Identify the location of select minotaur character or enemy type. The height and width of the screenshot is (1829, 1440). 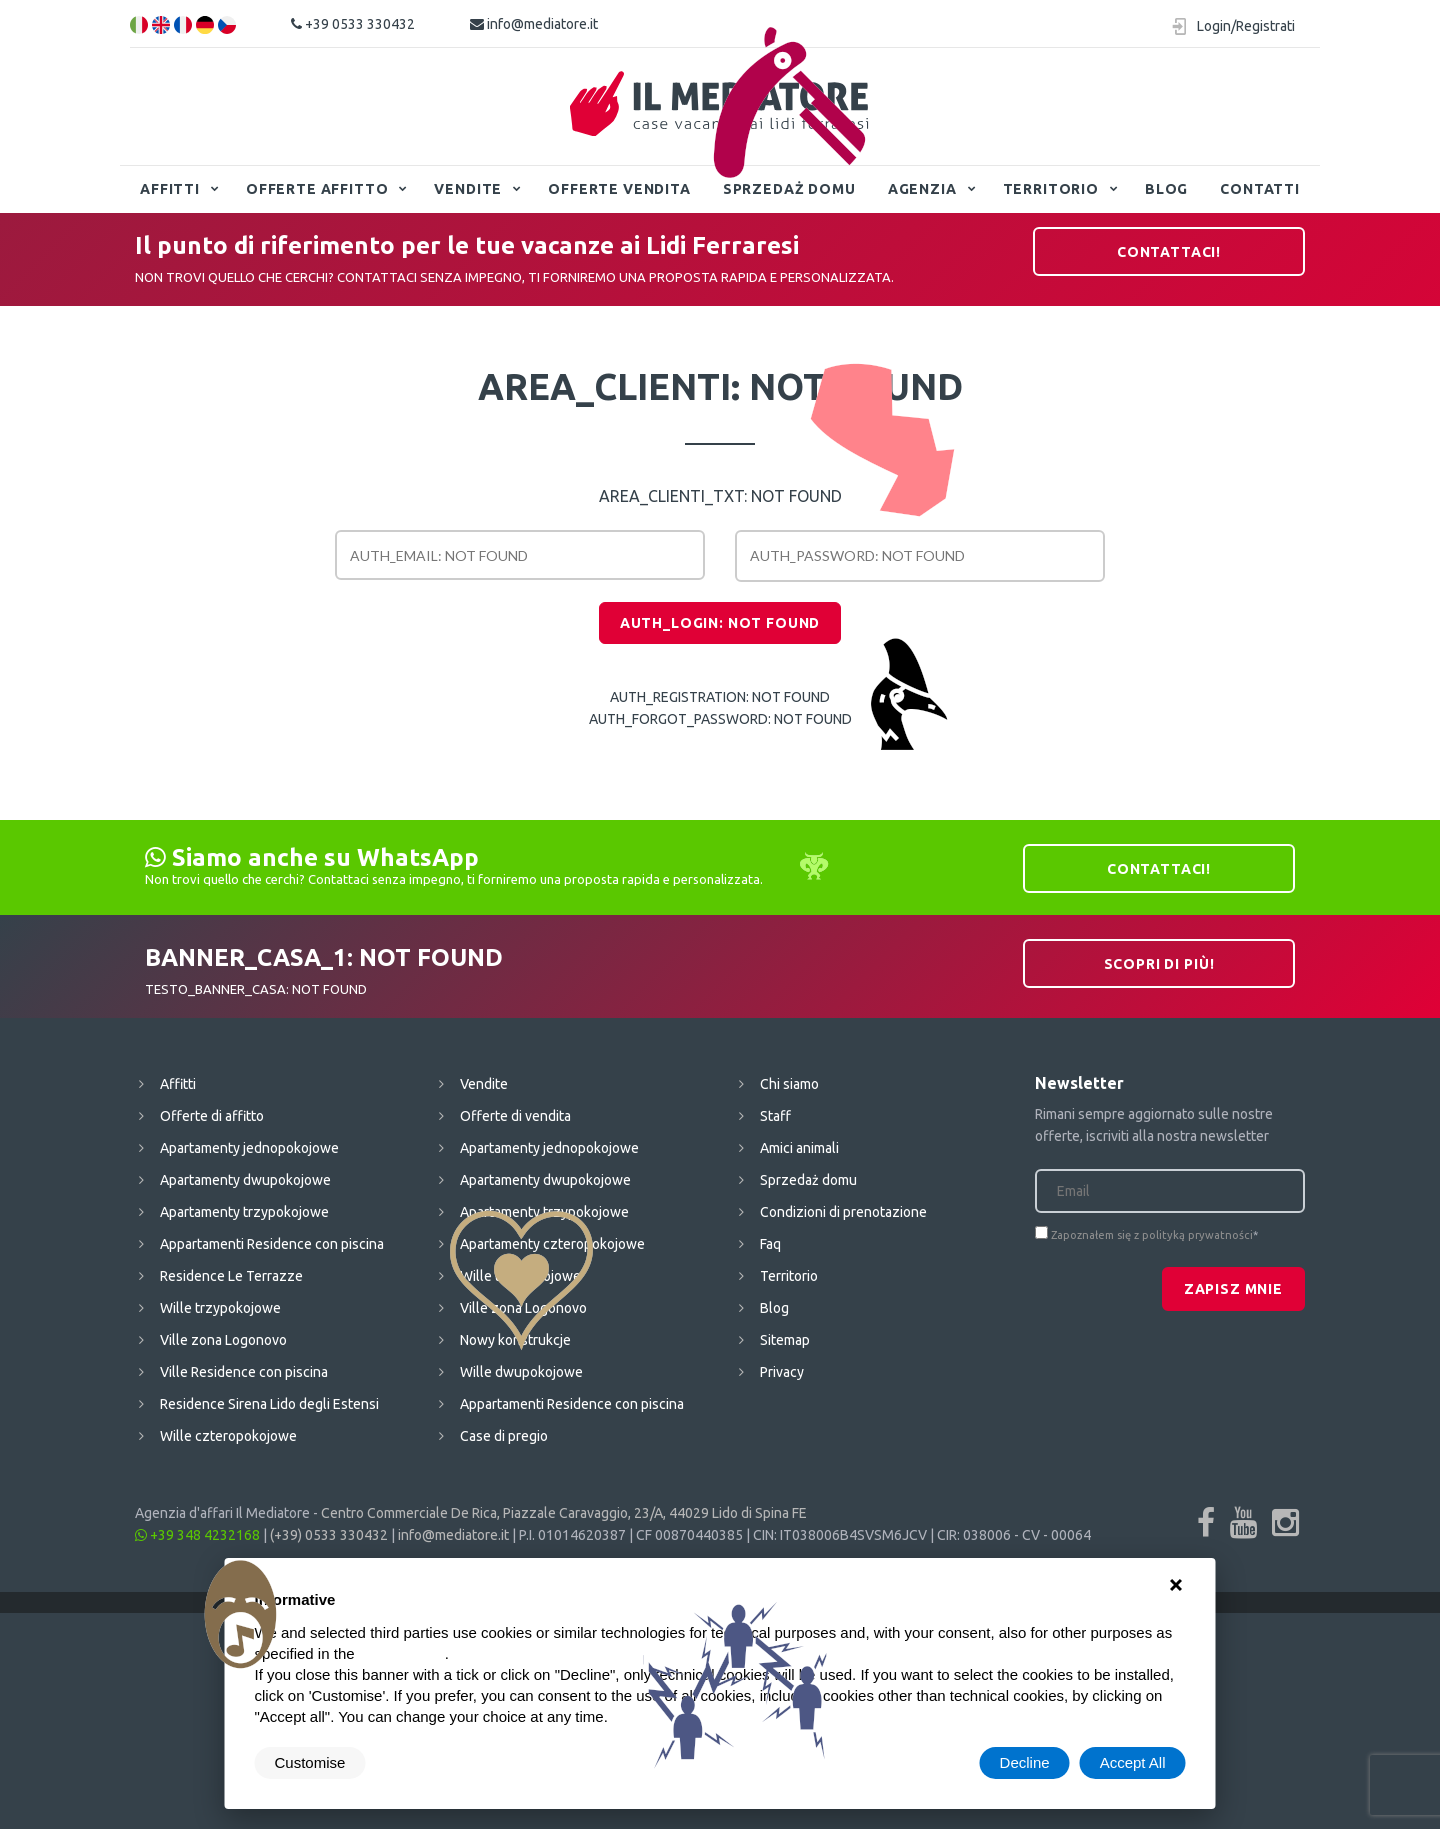
(814, 866).